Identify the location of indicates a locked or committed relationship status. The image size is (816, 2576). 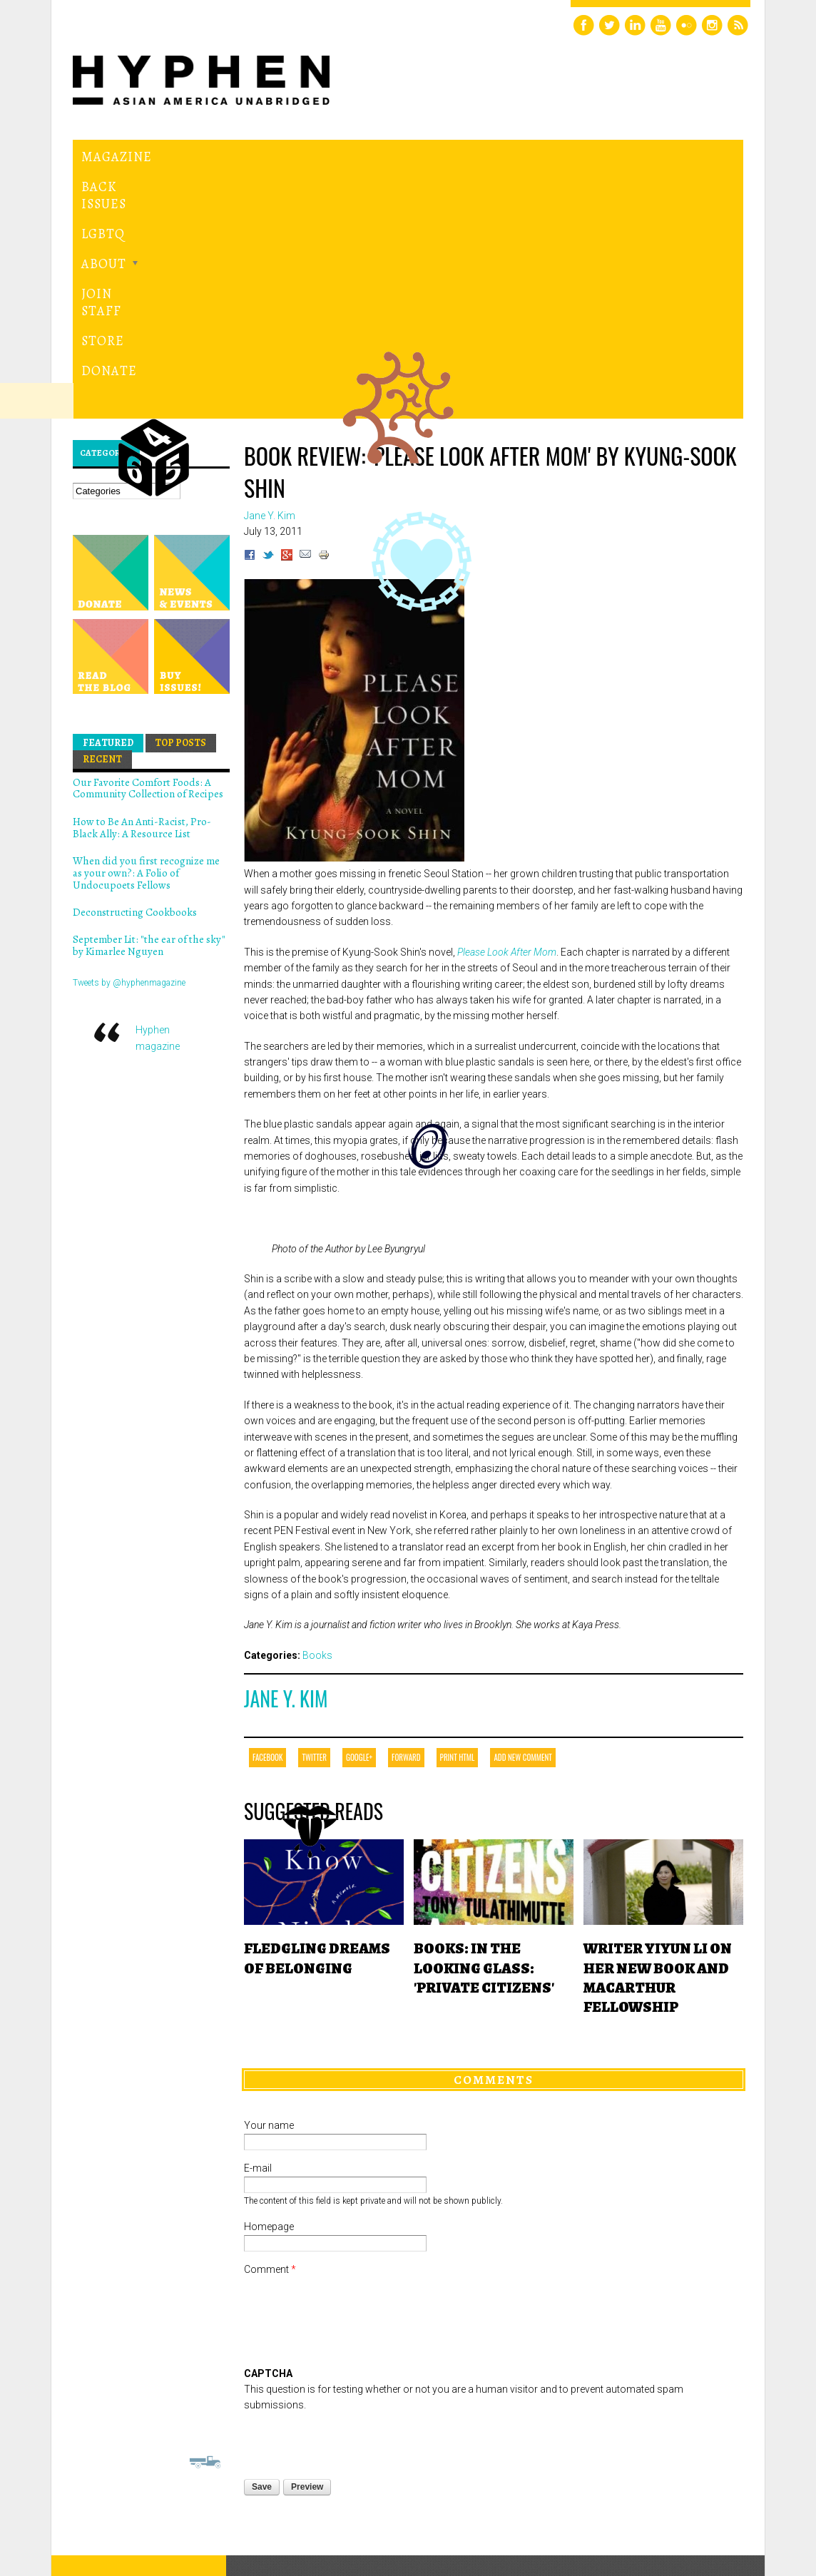
(421, 562).